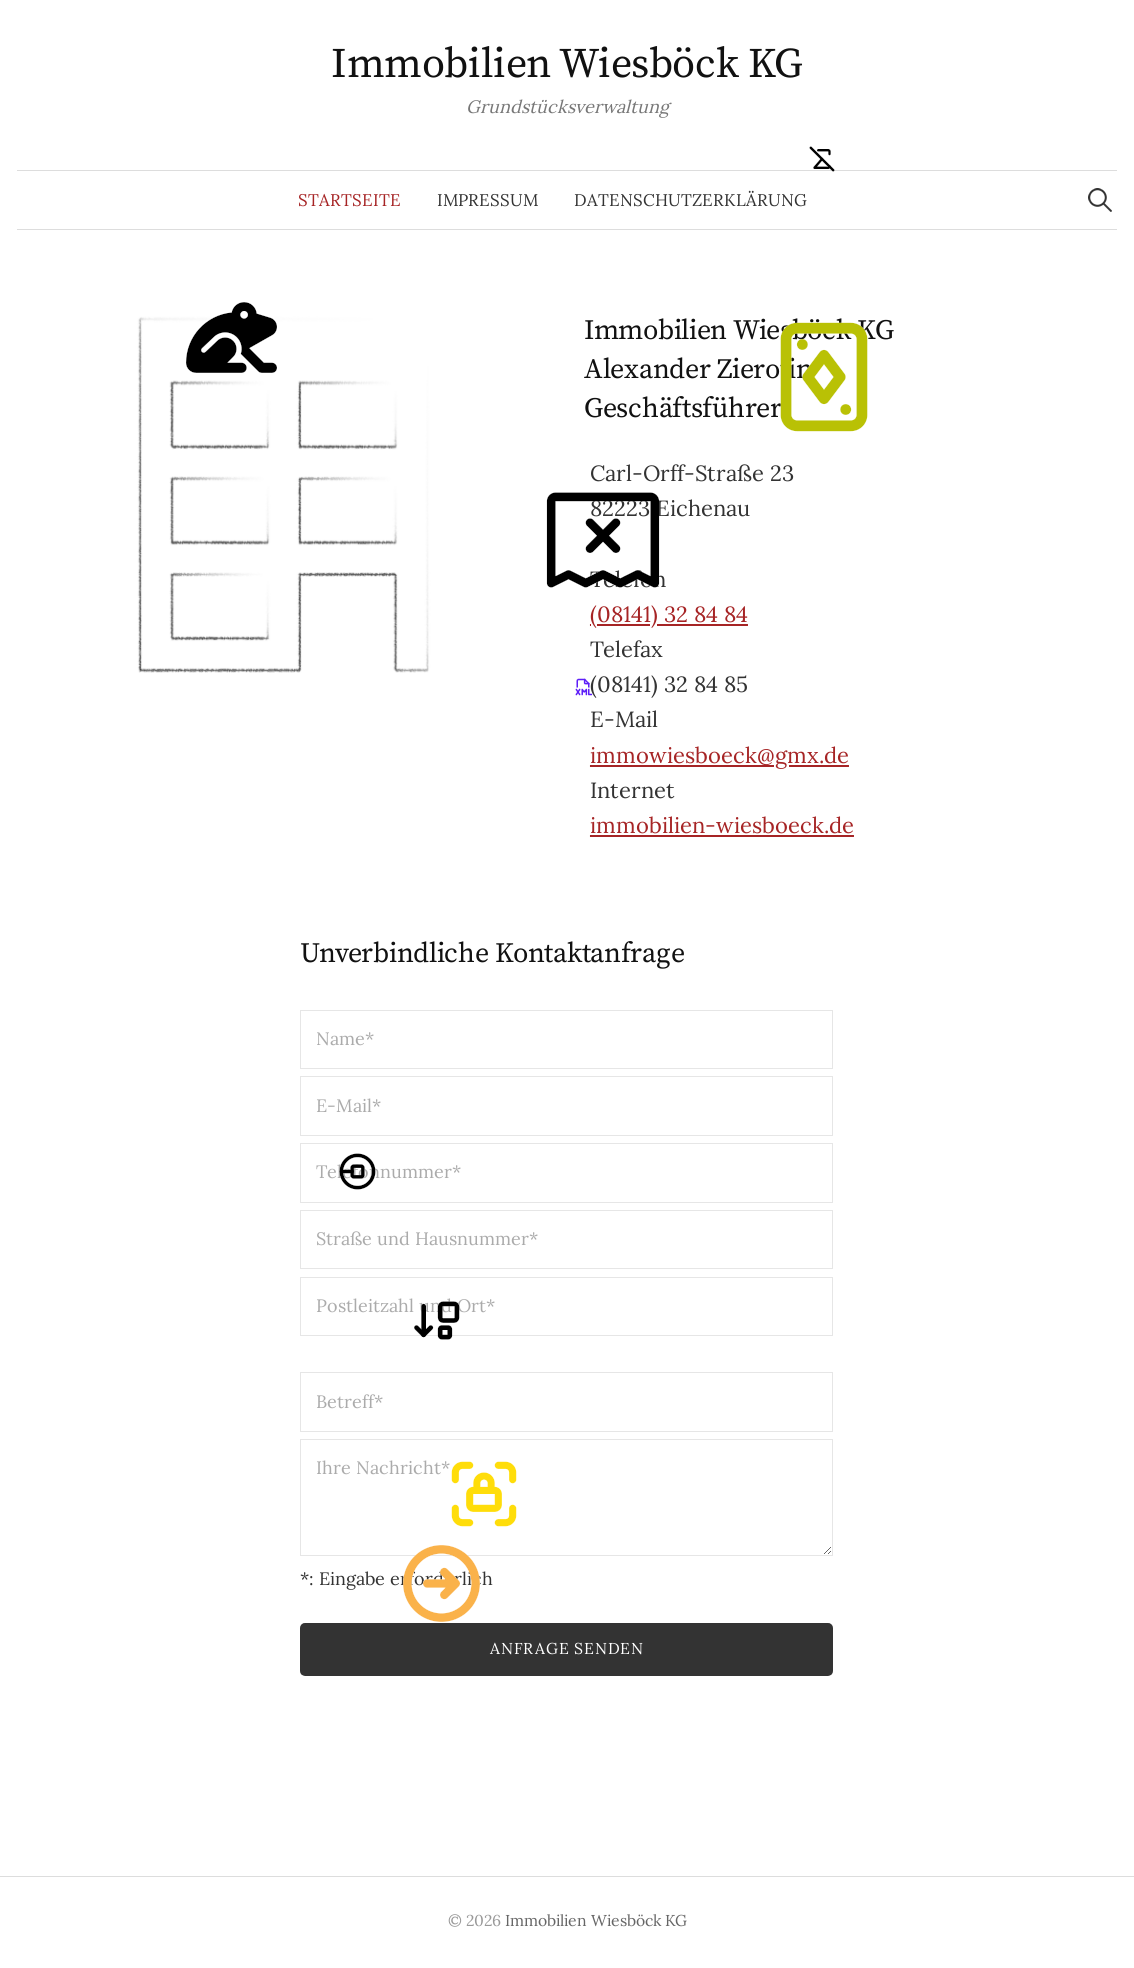  Describe the element at coordinates (824, 377) in the screenshot. I see `open card game or play cards` at that location.